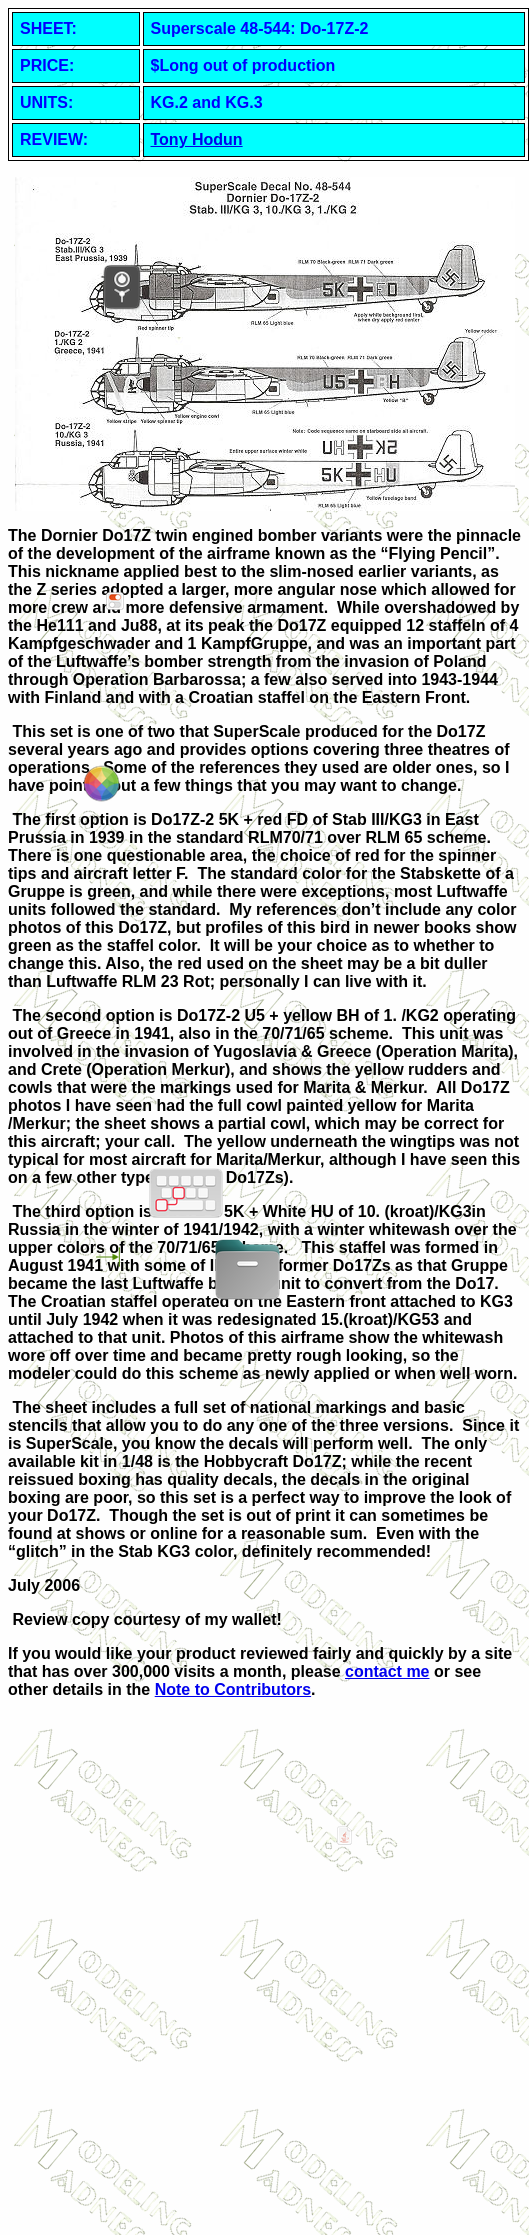  What do you see at coordinates (122, 287) in the screenshot?
I see `open déjà dup backup application` at bounding box center [122, 287].